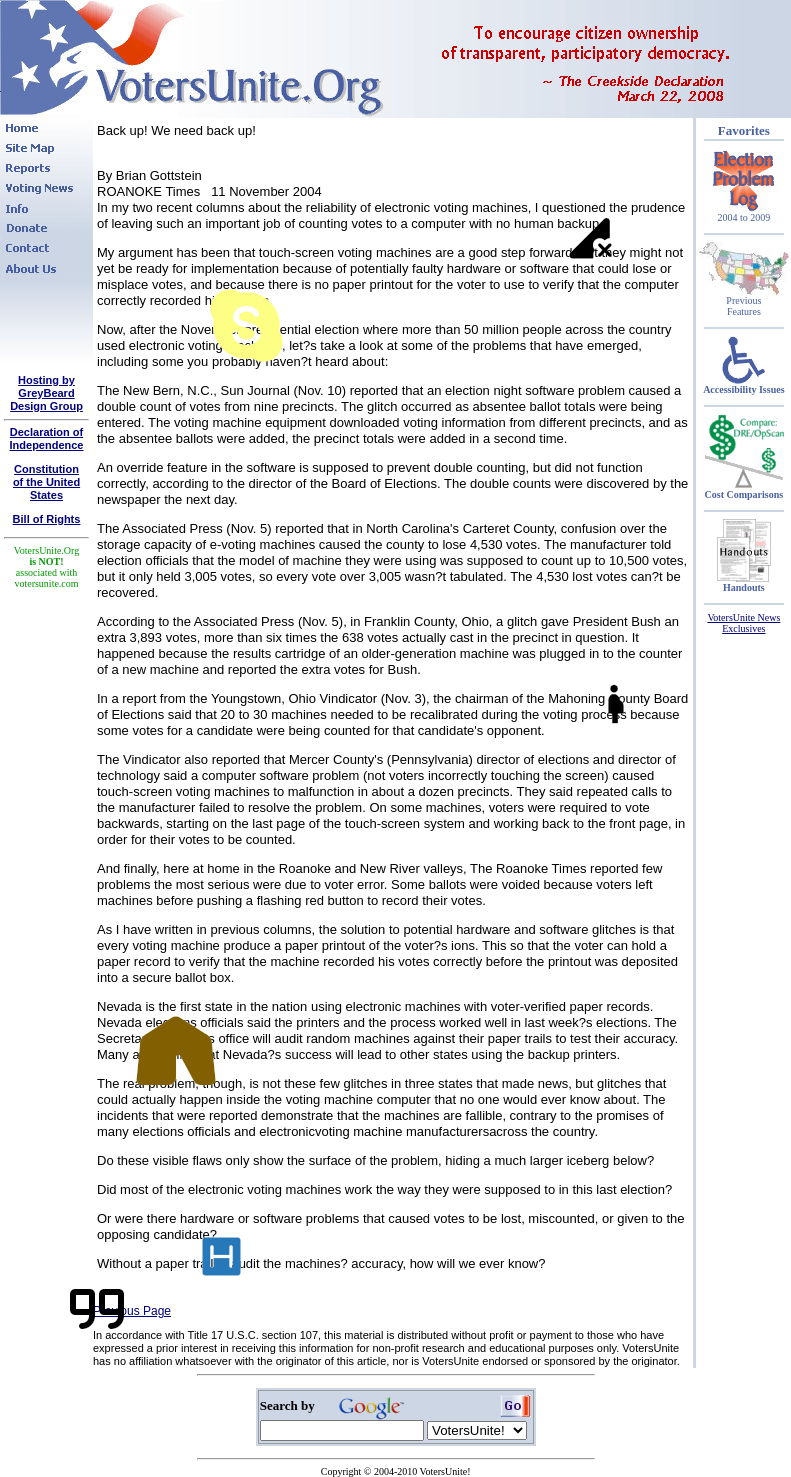  What do you see at coordinates (221, 1256) in the screenshot?
I see `format text as a heading` at bounding box center [221, 1256].